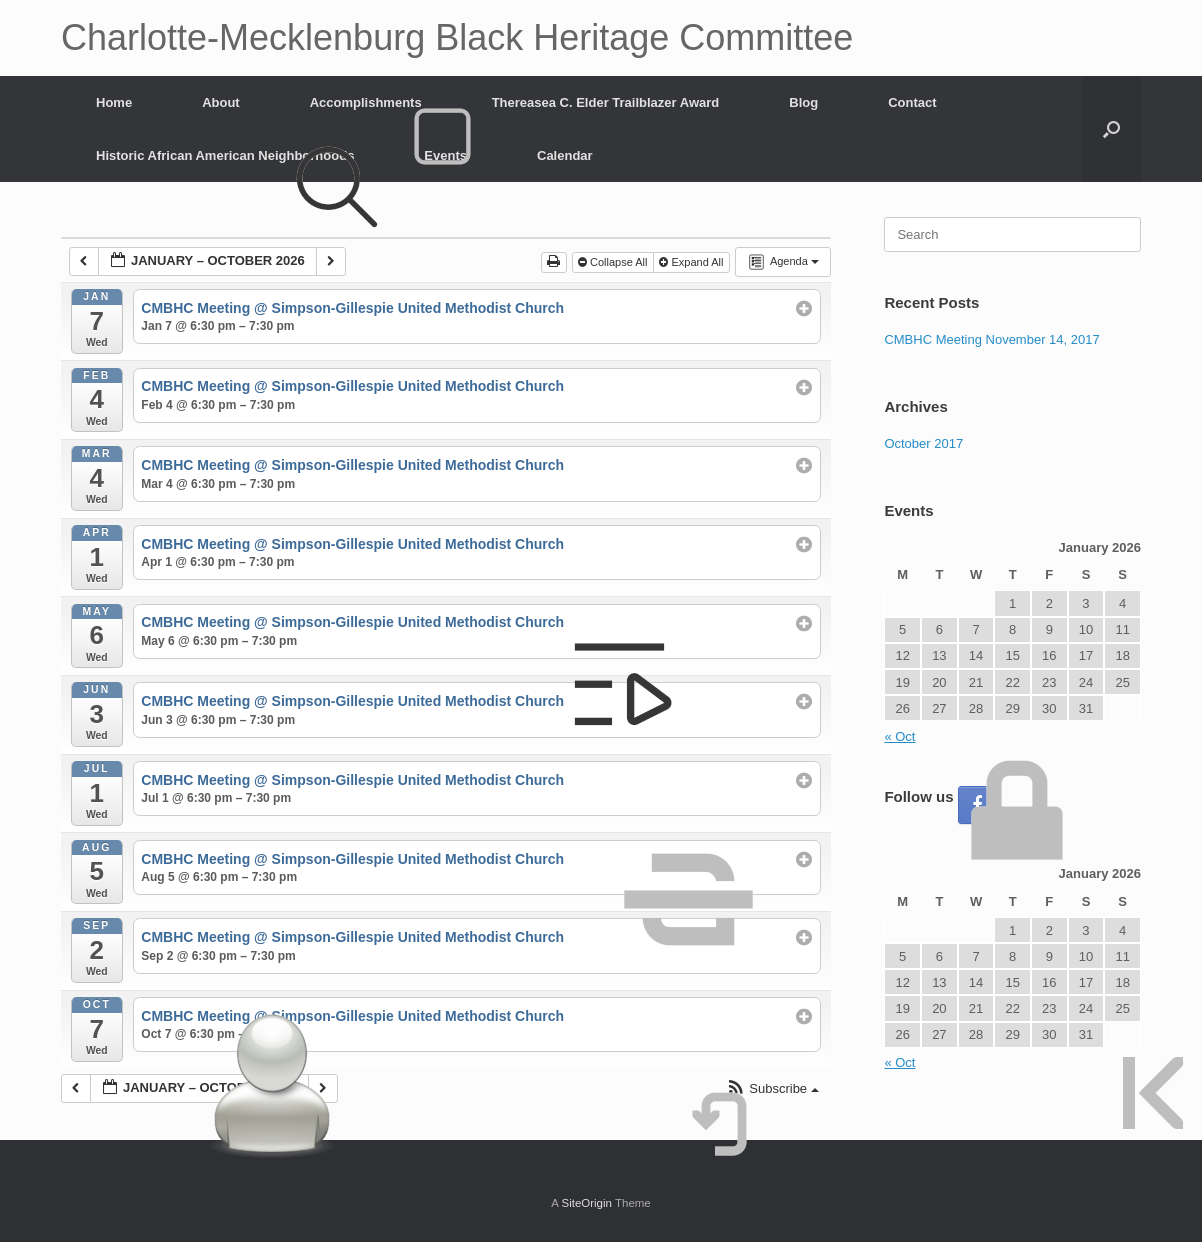 The image size is (1202, 1242). I want to click on unchecked checkbox state, so click(442, 136).